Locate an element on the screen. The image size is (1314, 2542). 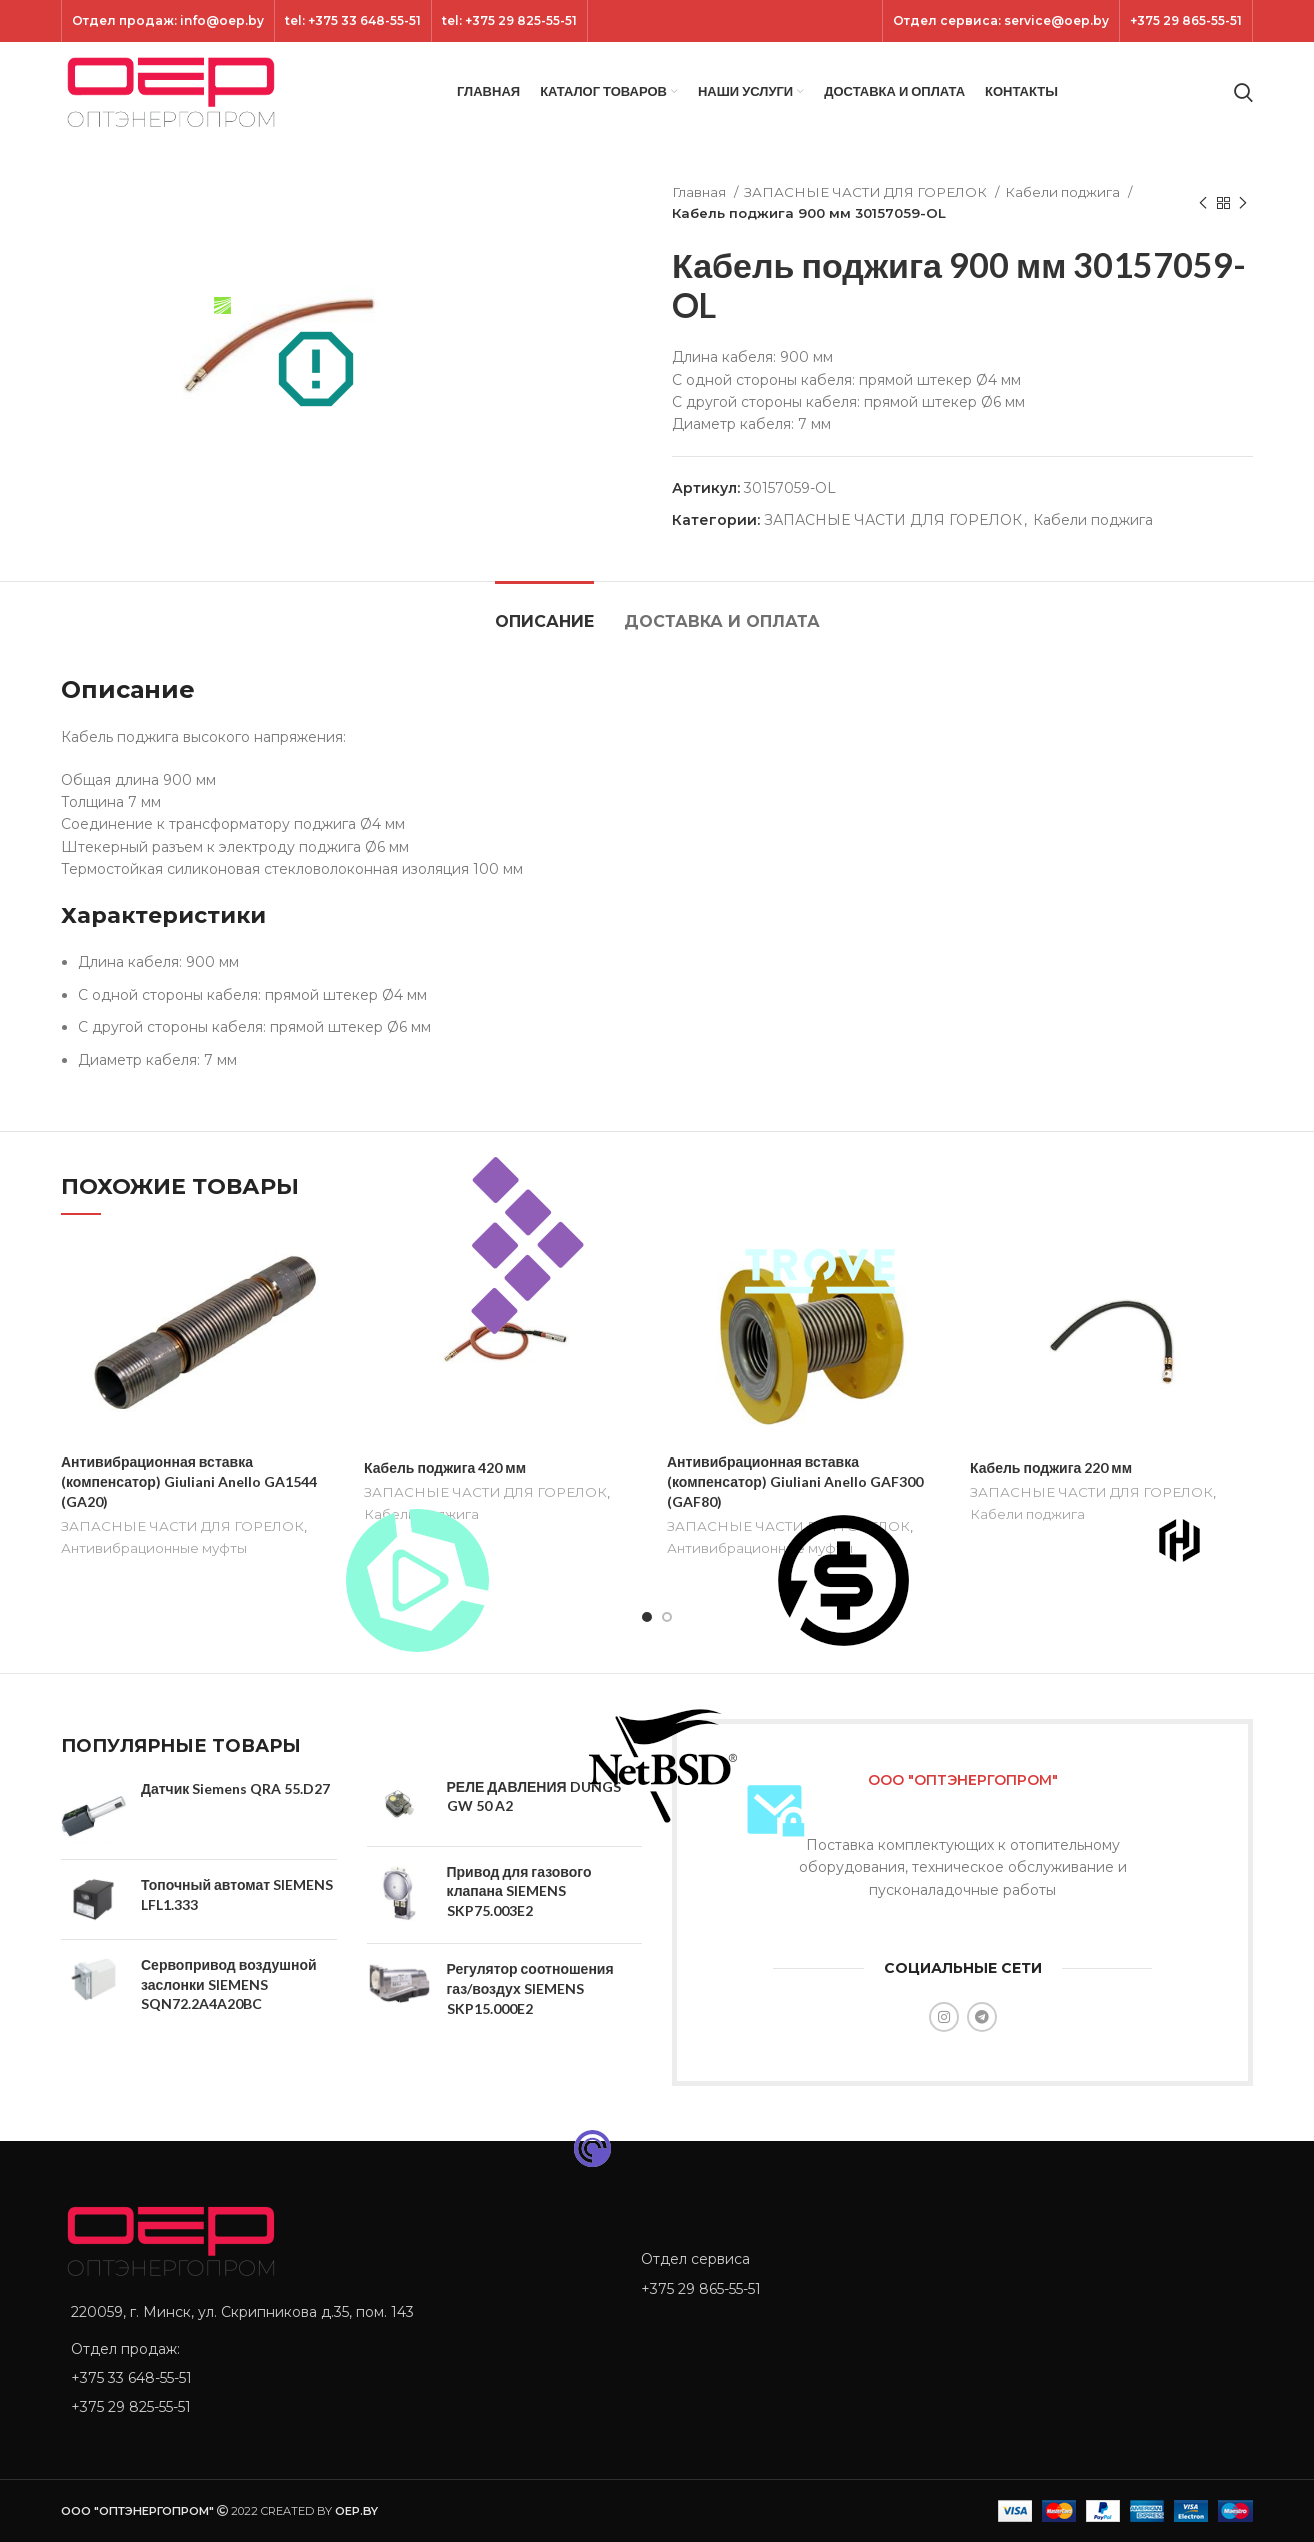
gradle play publisher logo is located at coordinates (417, 1580).